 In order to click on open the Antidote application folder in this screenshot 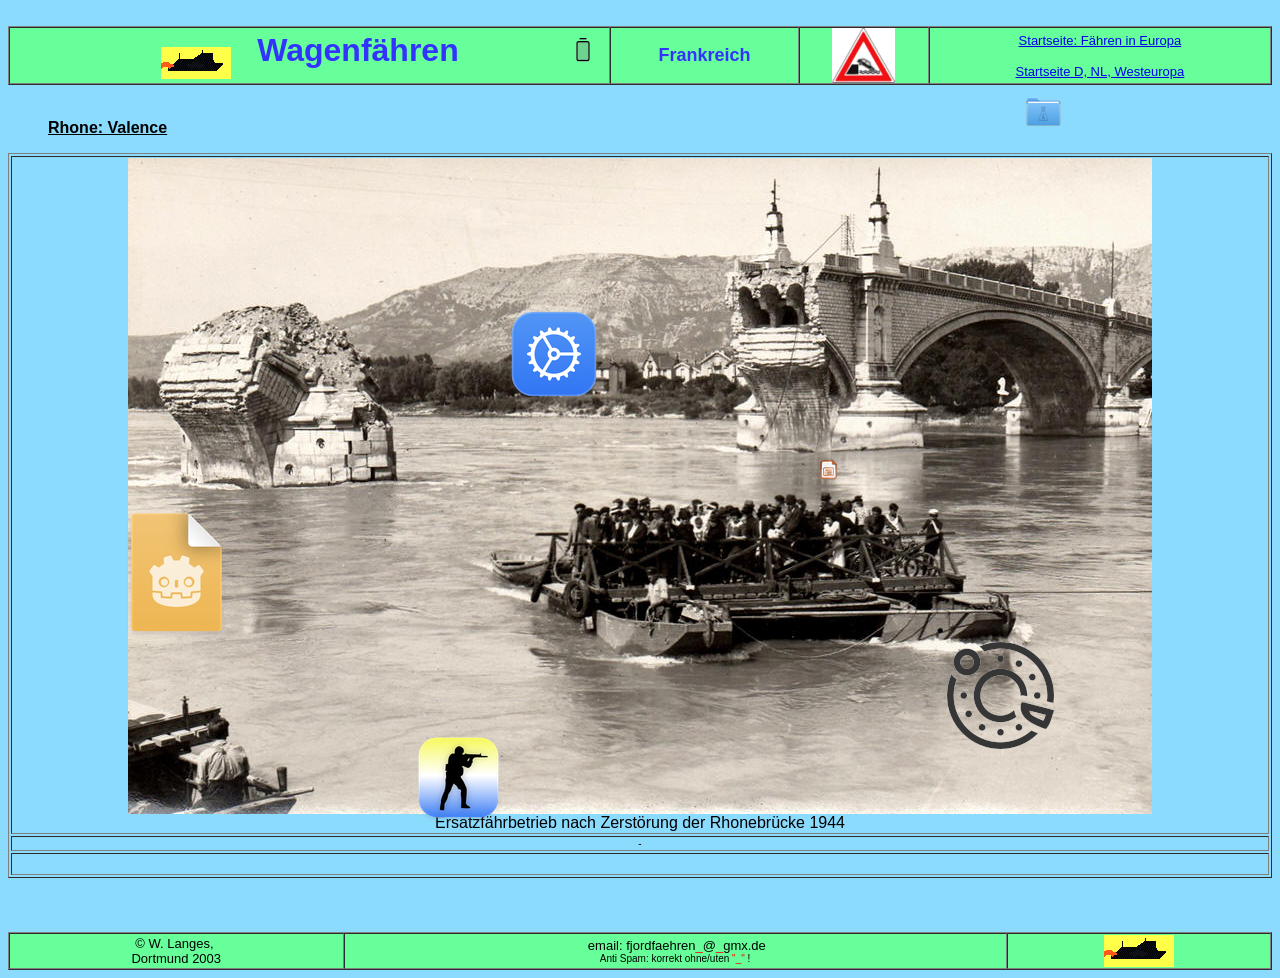, I will do `click(1043, 111)`.